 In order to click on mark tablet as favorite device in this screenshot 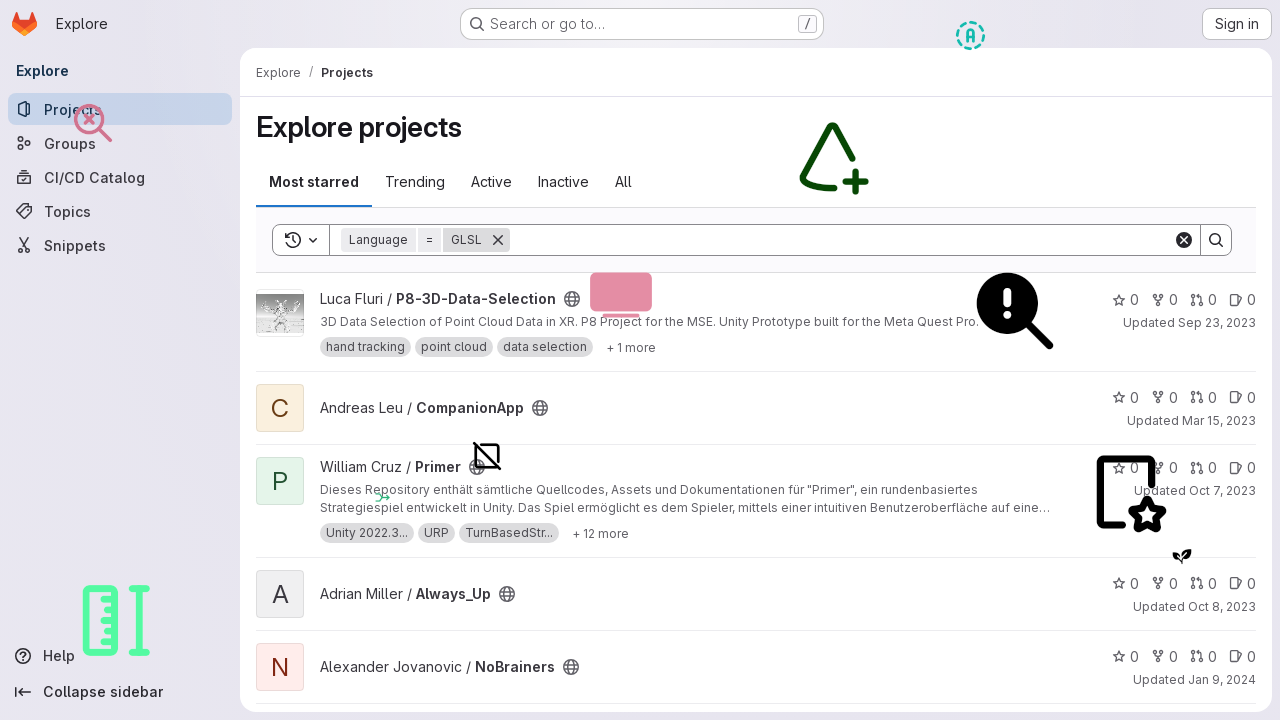, I will do `click(1126, 492)`.